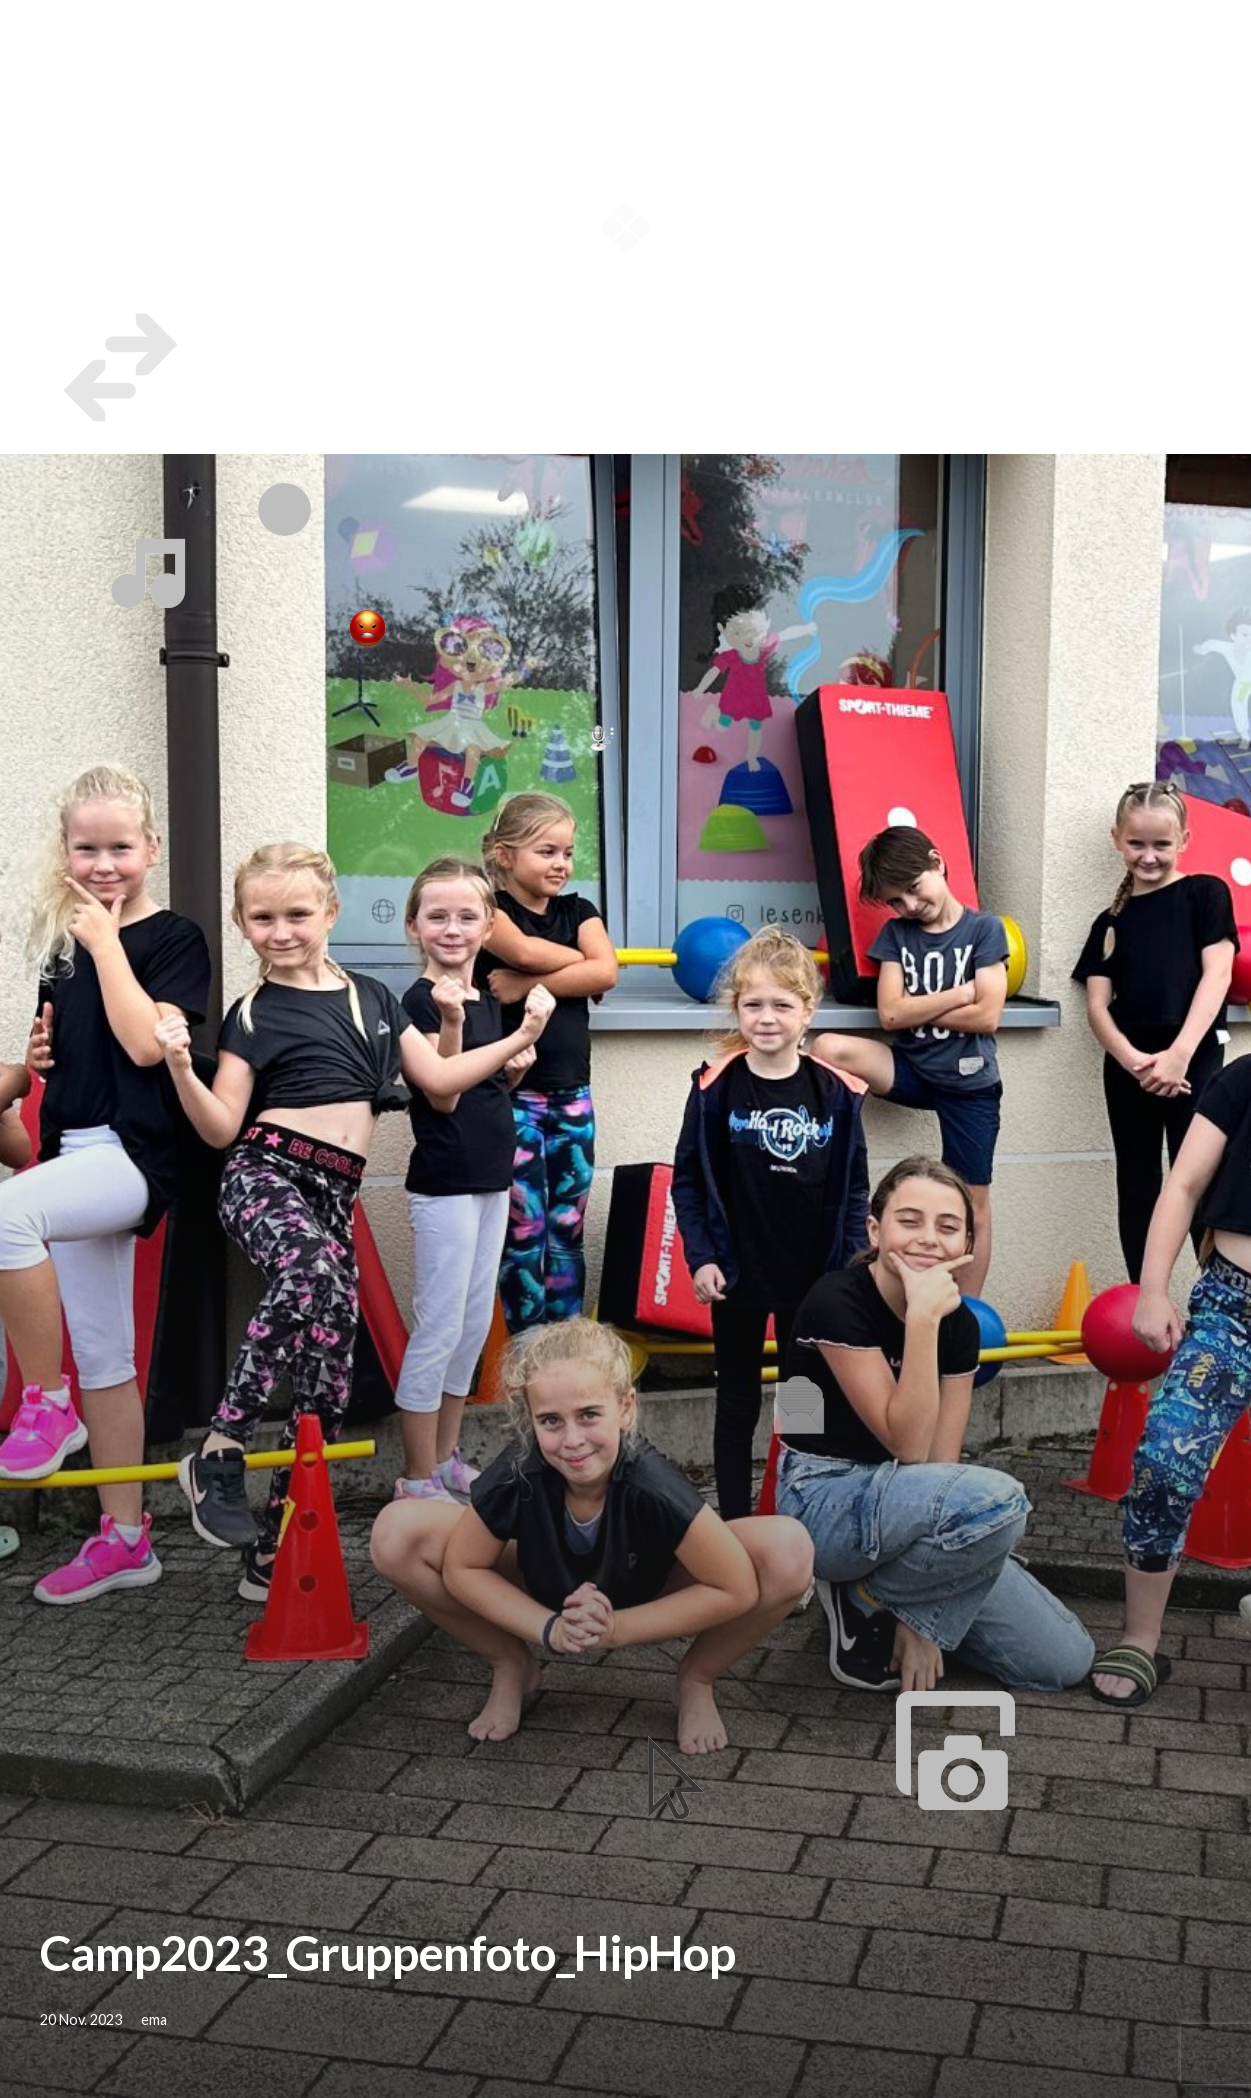 This screenshot has height=2098, width=1251. Describe the element at coordinates (284, 509) in the screenshot. I see `start recording audio or video` at that location.